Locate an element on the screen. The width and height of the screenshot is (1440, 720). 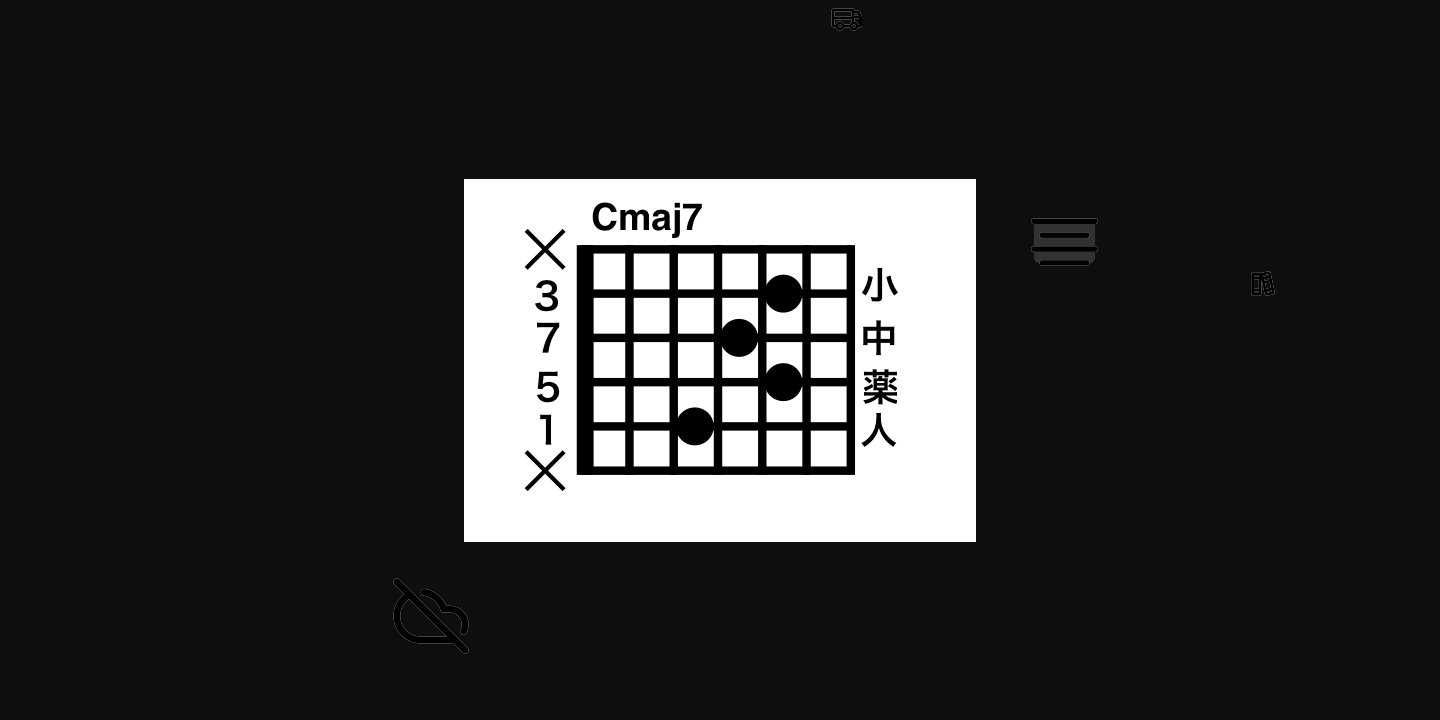
center align text is located at coordinates (1064, 243).